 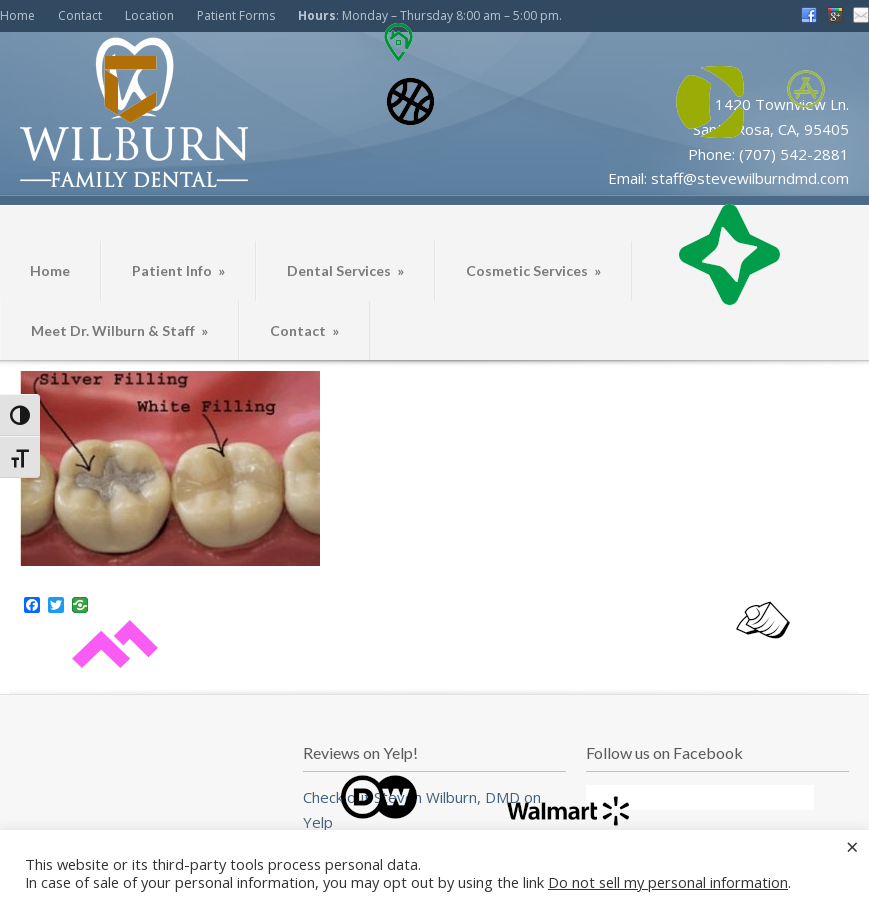 What do you see at coordinates (398, 42) in the screenshot?
I see `open the Zingat real estate app` at bounding box center [398, 42].